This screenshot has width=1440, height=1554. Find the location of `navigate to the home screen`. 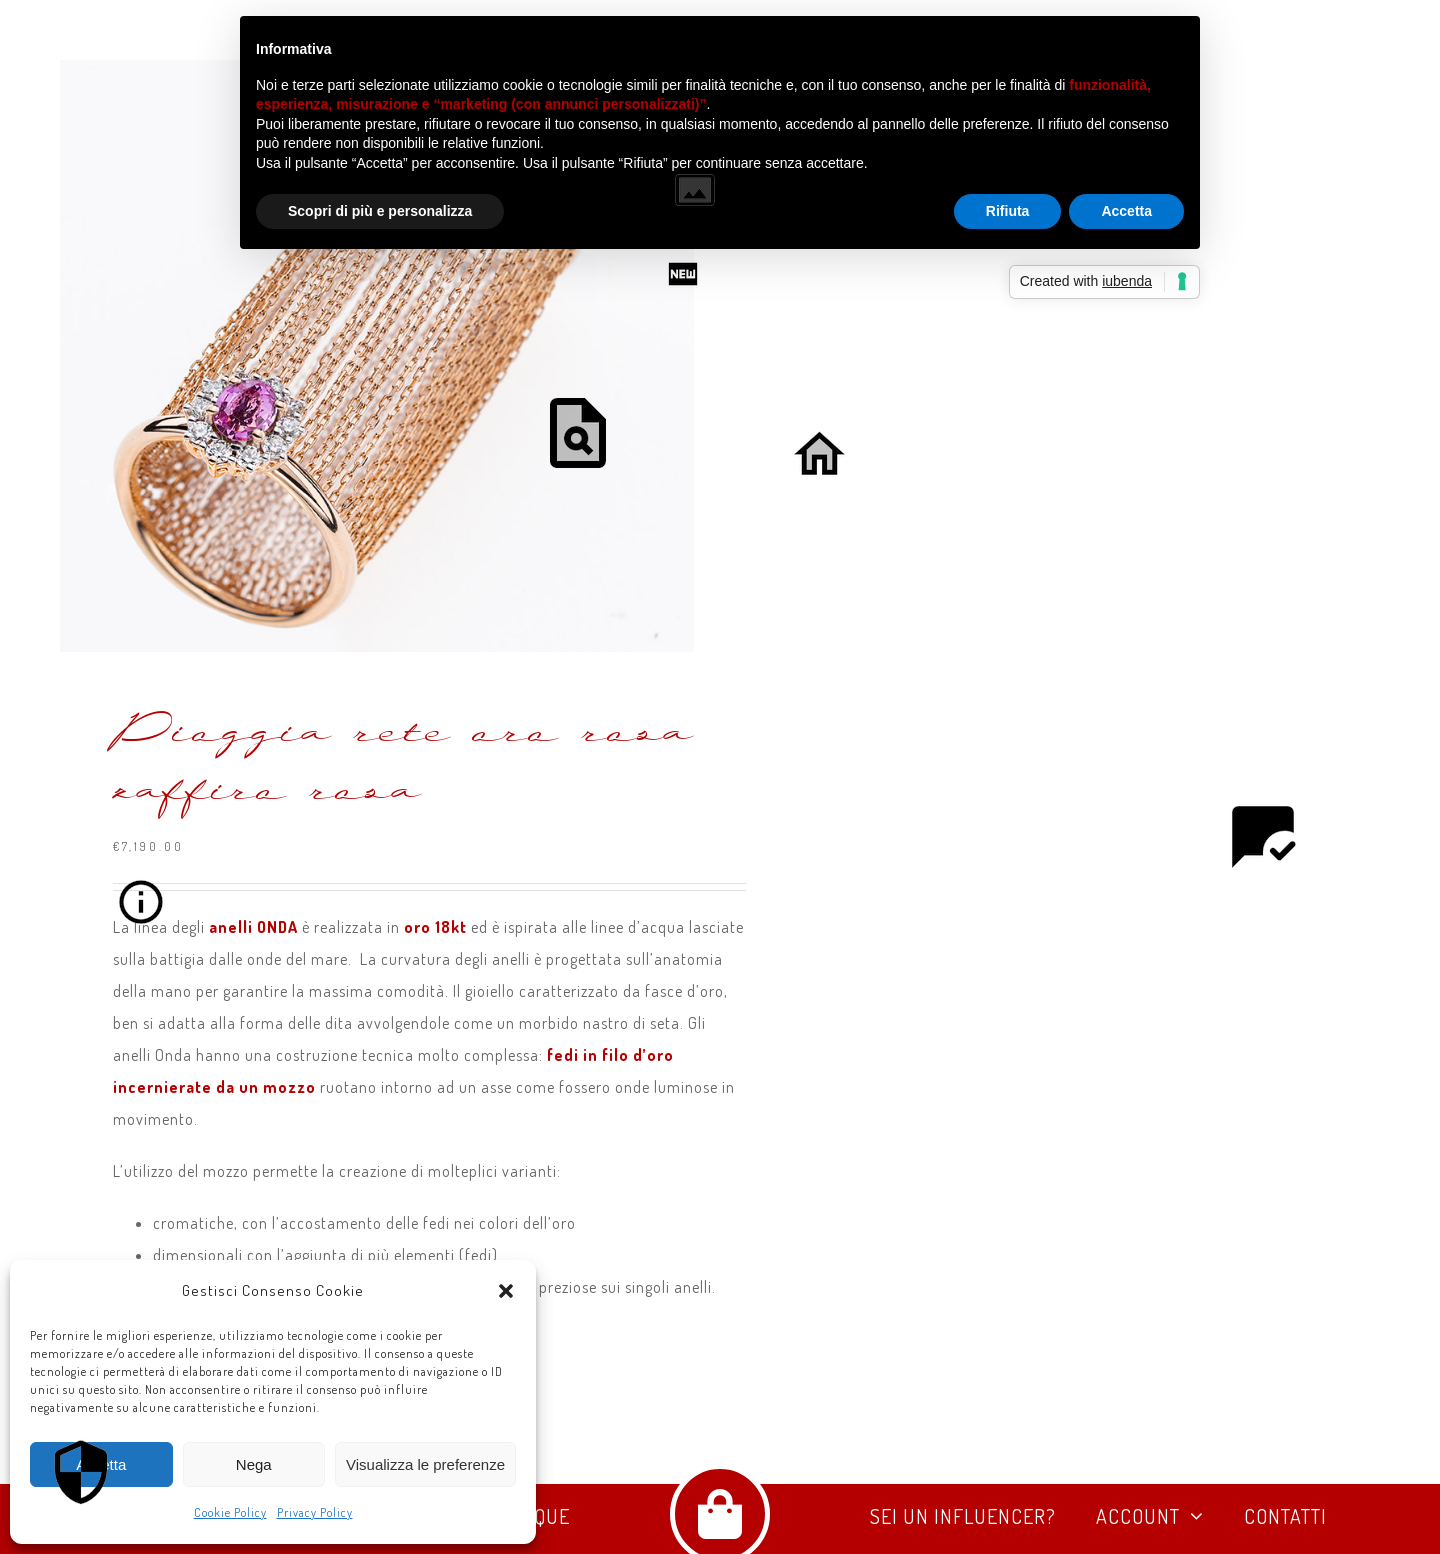

navigate to the home screen is located at coordinates (819, 454).